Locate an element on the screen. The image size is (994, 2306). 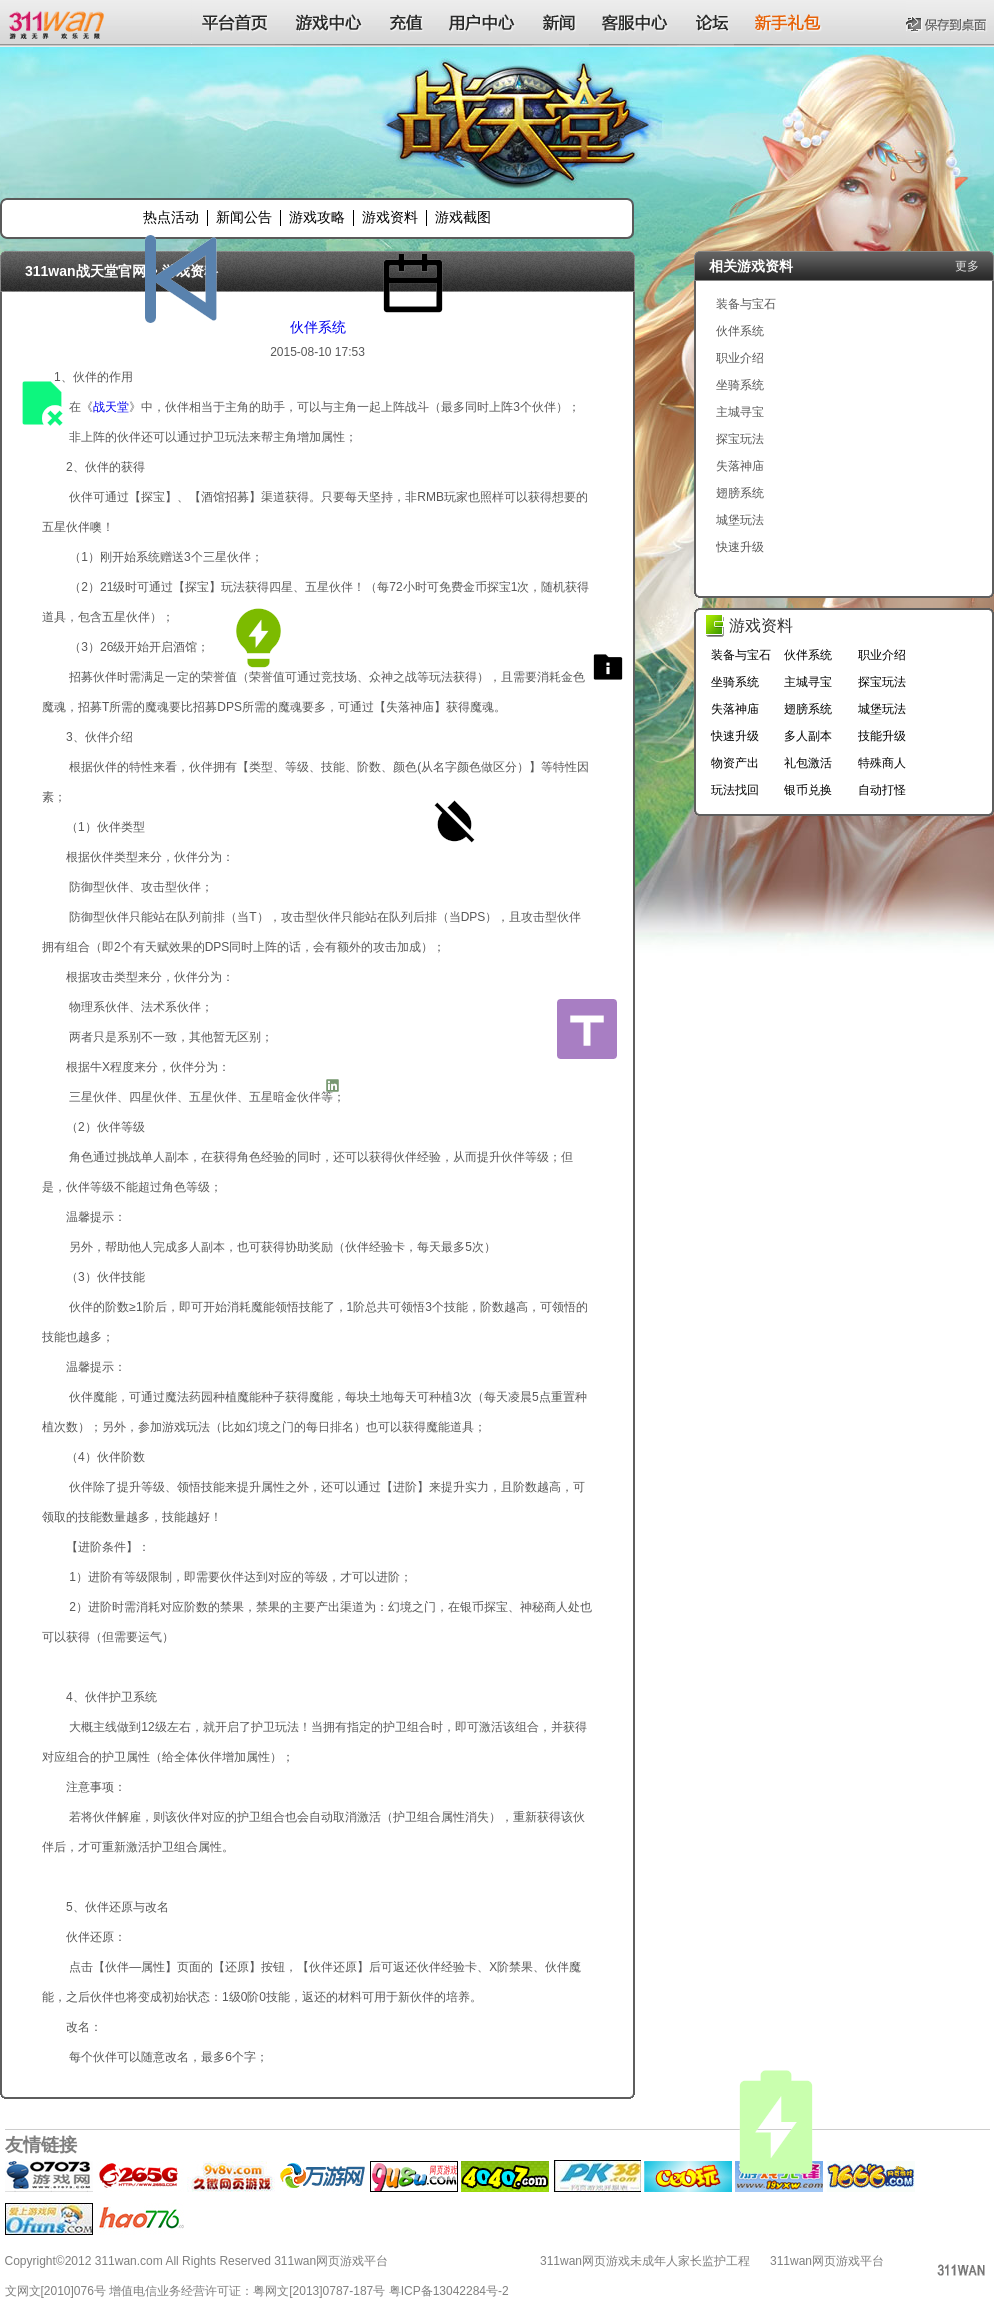
access quick ideas or tips is located at coordinates (258, 636).